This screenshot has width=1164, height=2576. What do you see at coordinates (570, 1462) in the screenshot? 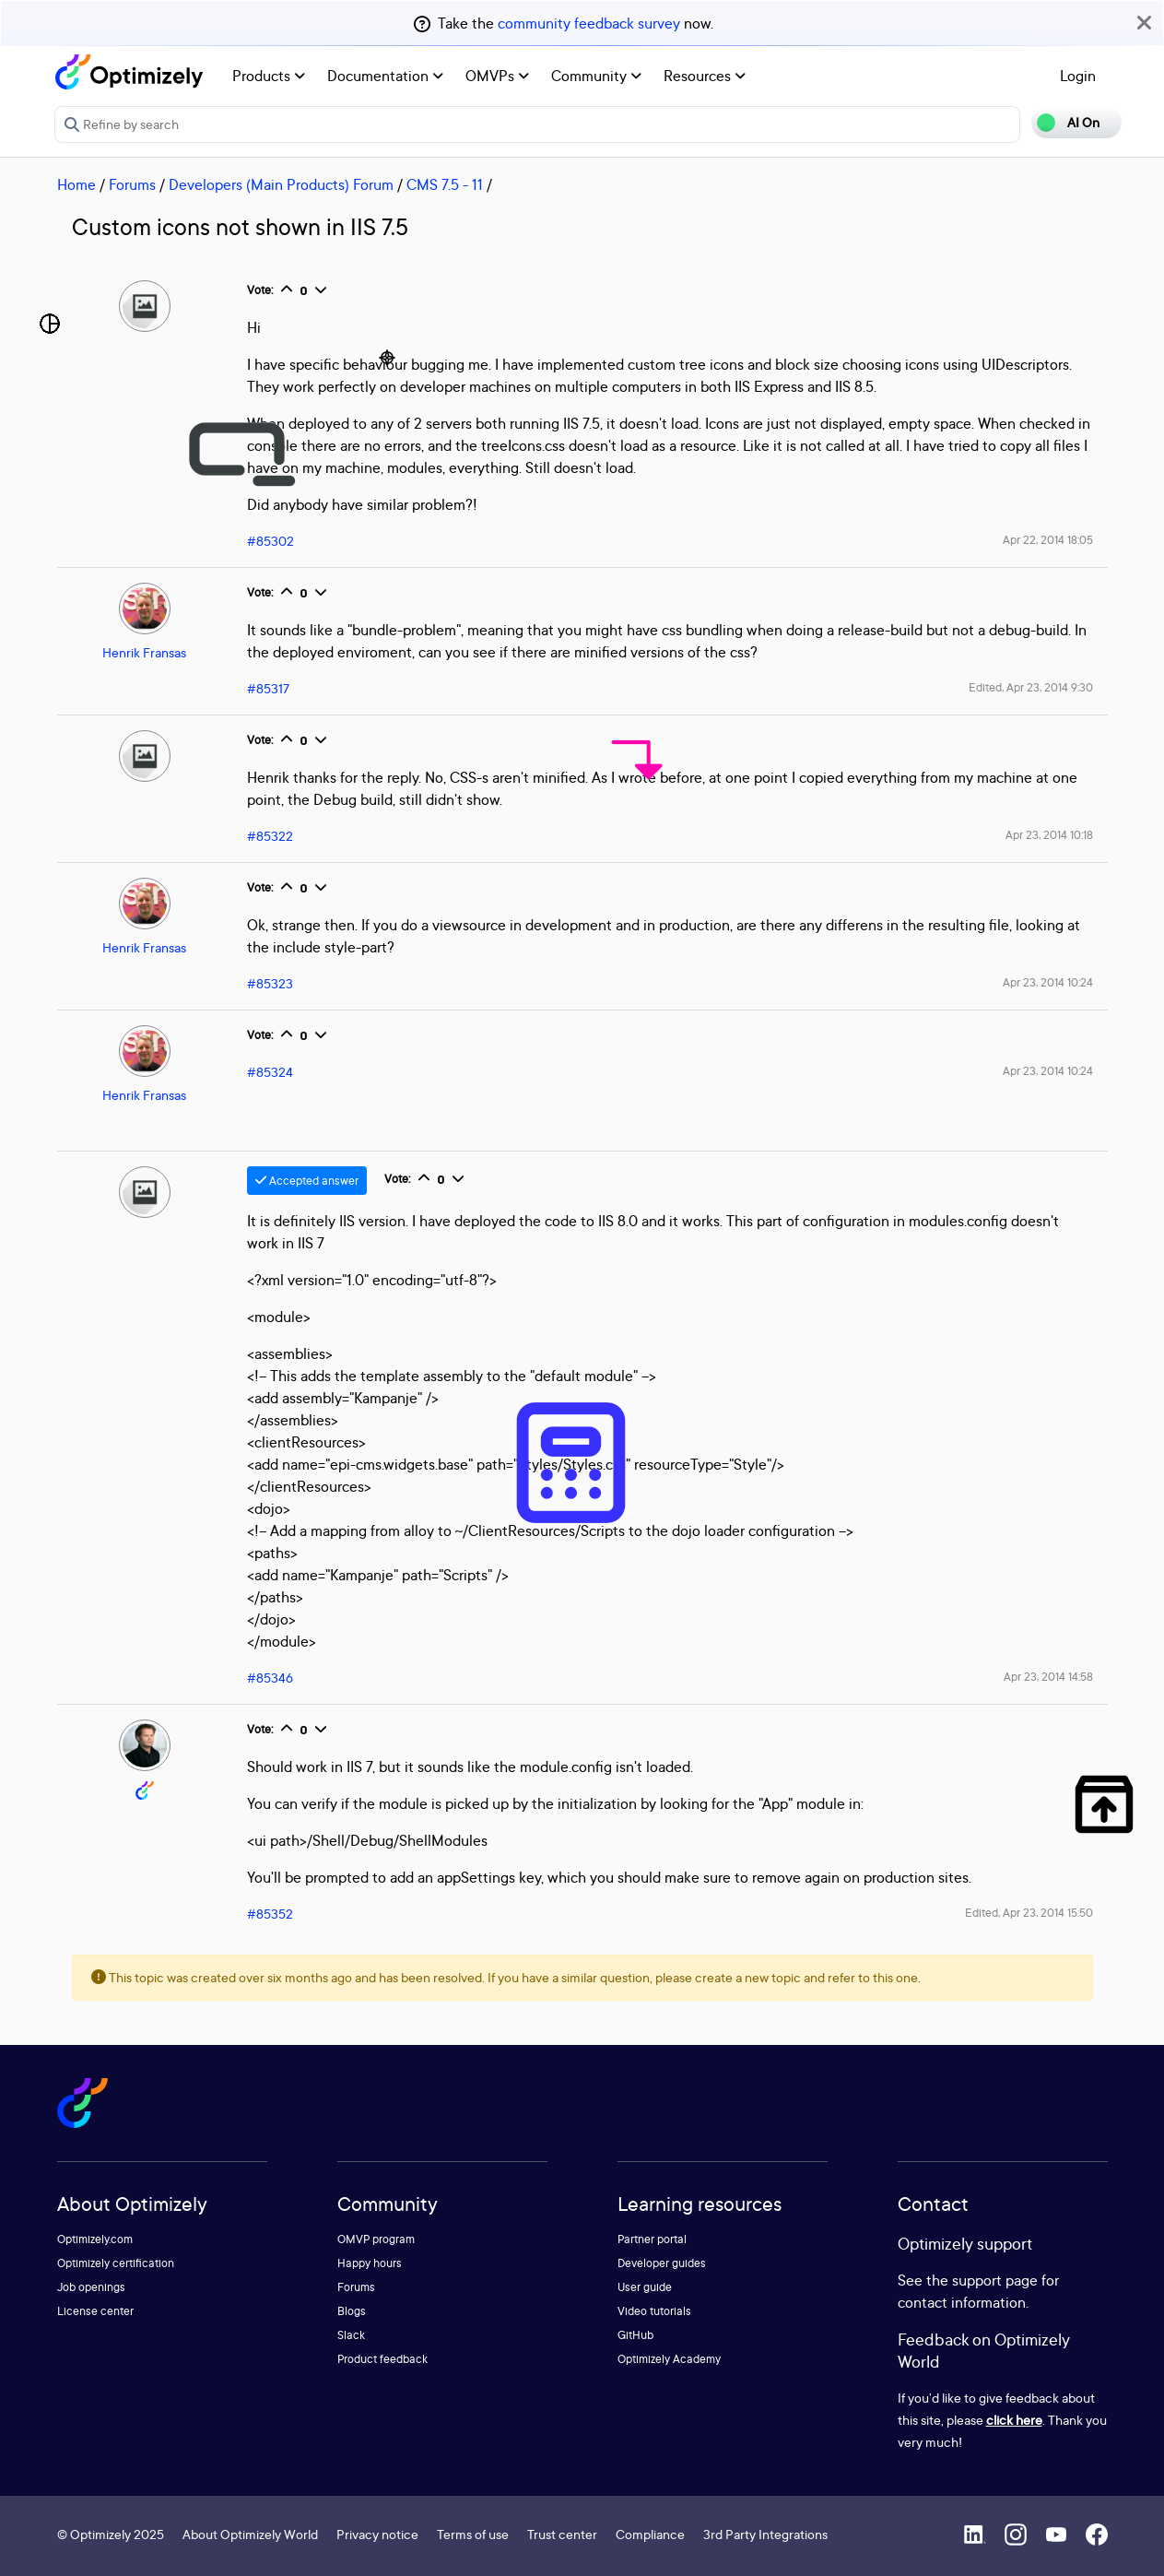
I see `open the calculator app` at bounding box center [570, 1462].